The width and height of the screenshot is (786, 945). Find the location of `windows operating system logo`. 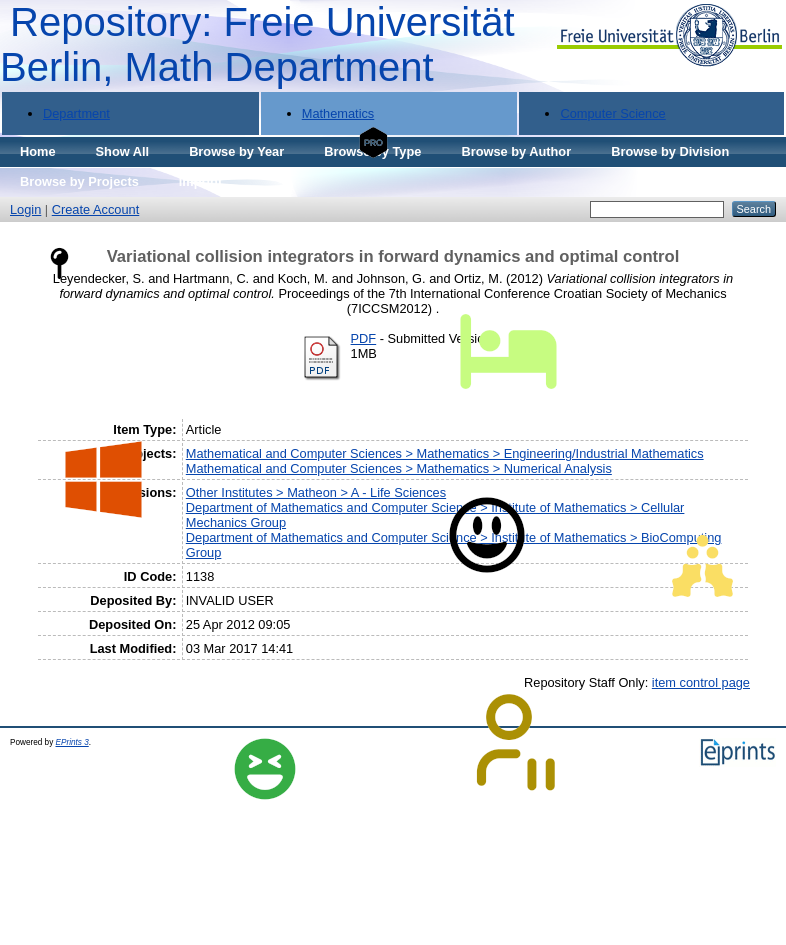

windows operating system logo is located at coordinates (103, 479).